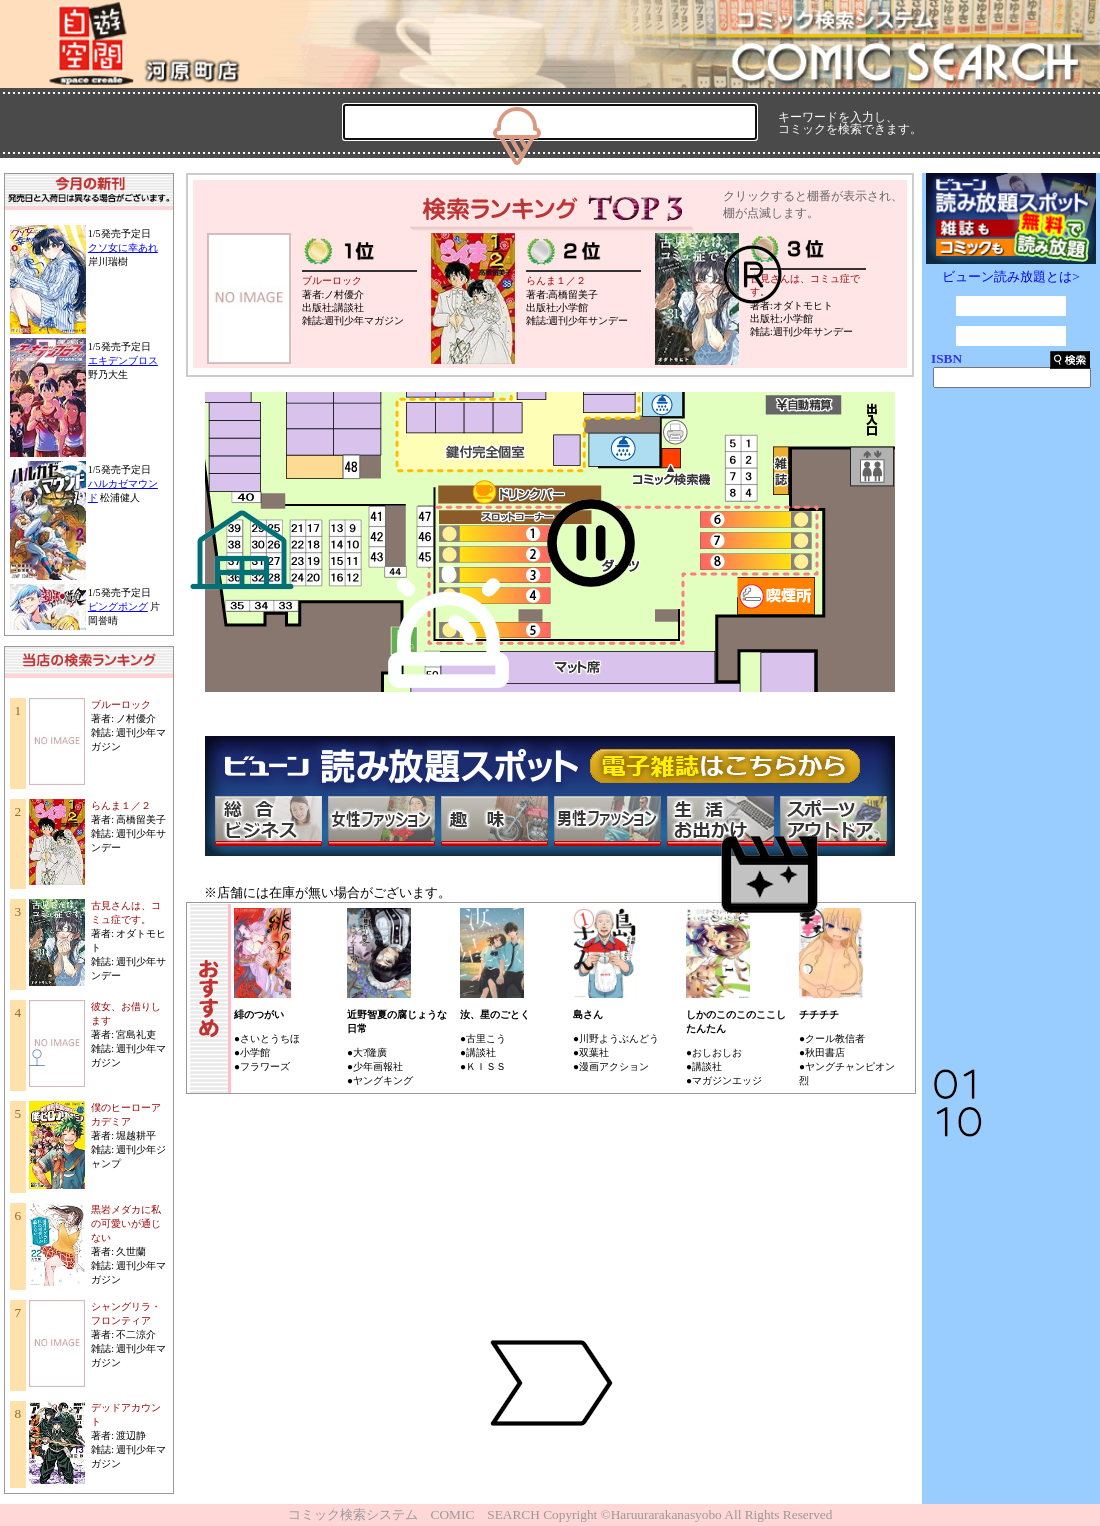 This screenshot has height=1526, width=1100. I want to click on access garage or parking settings, so click(242, 555).